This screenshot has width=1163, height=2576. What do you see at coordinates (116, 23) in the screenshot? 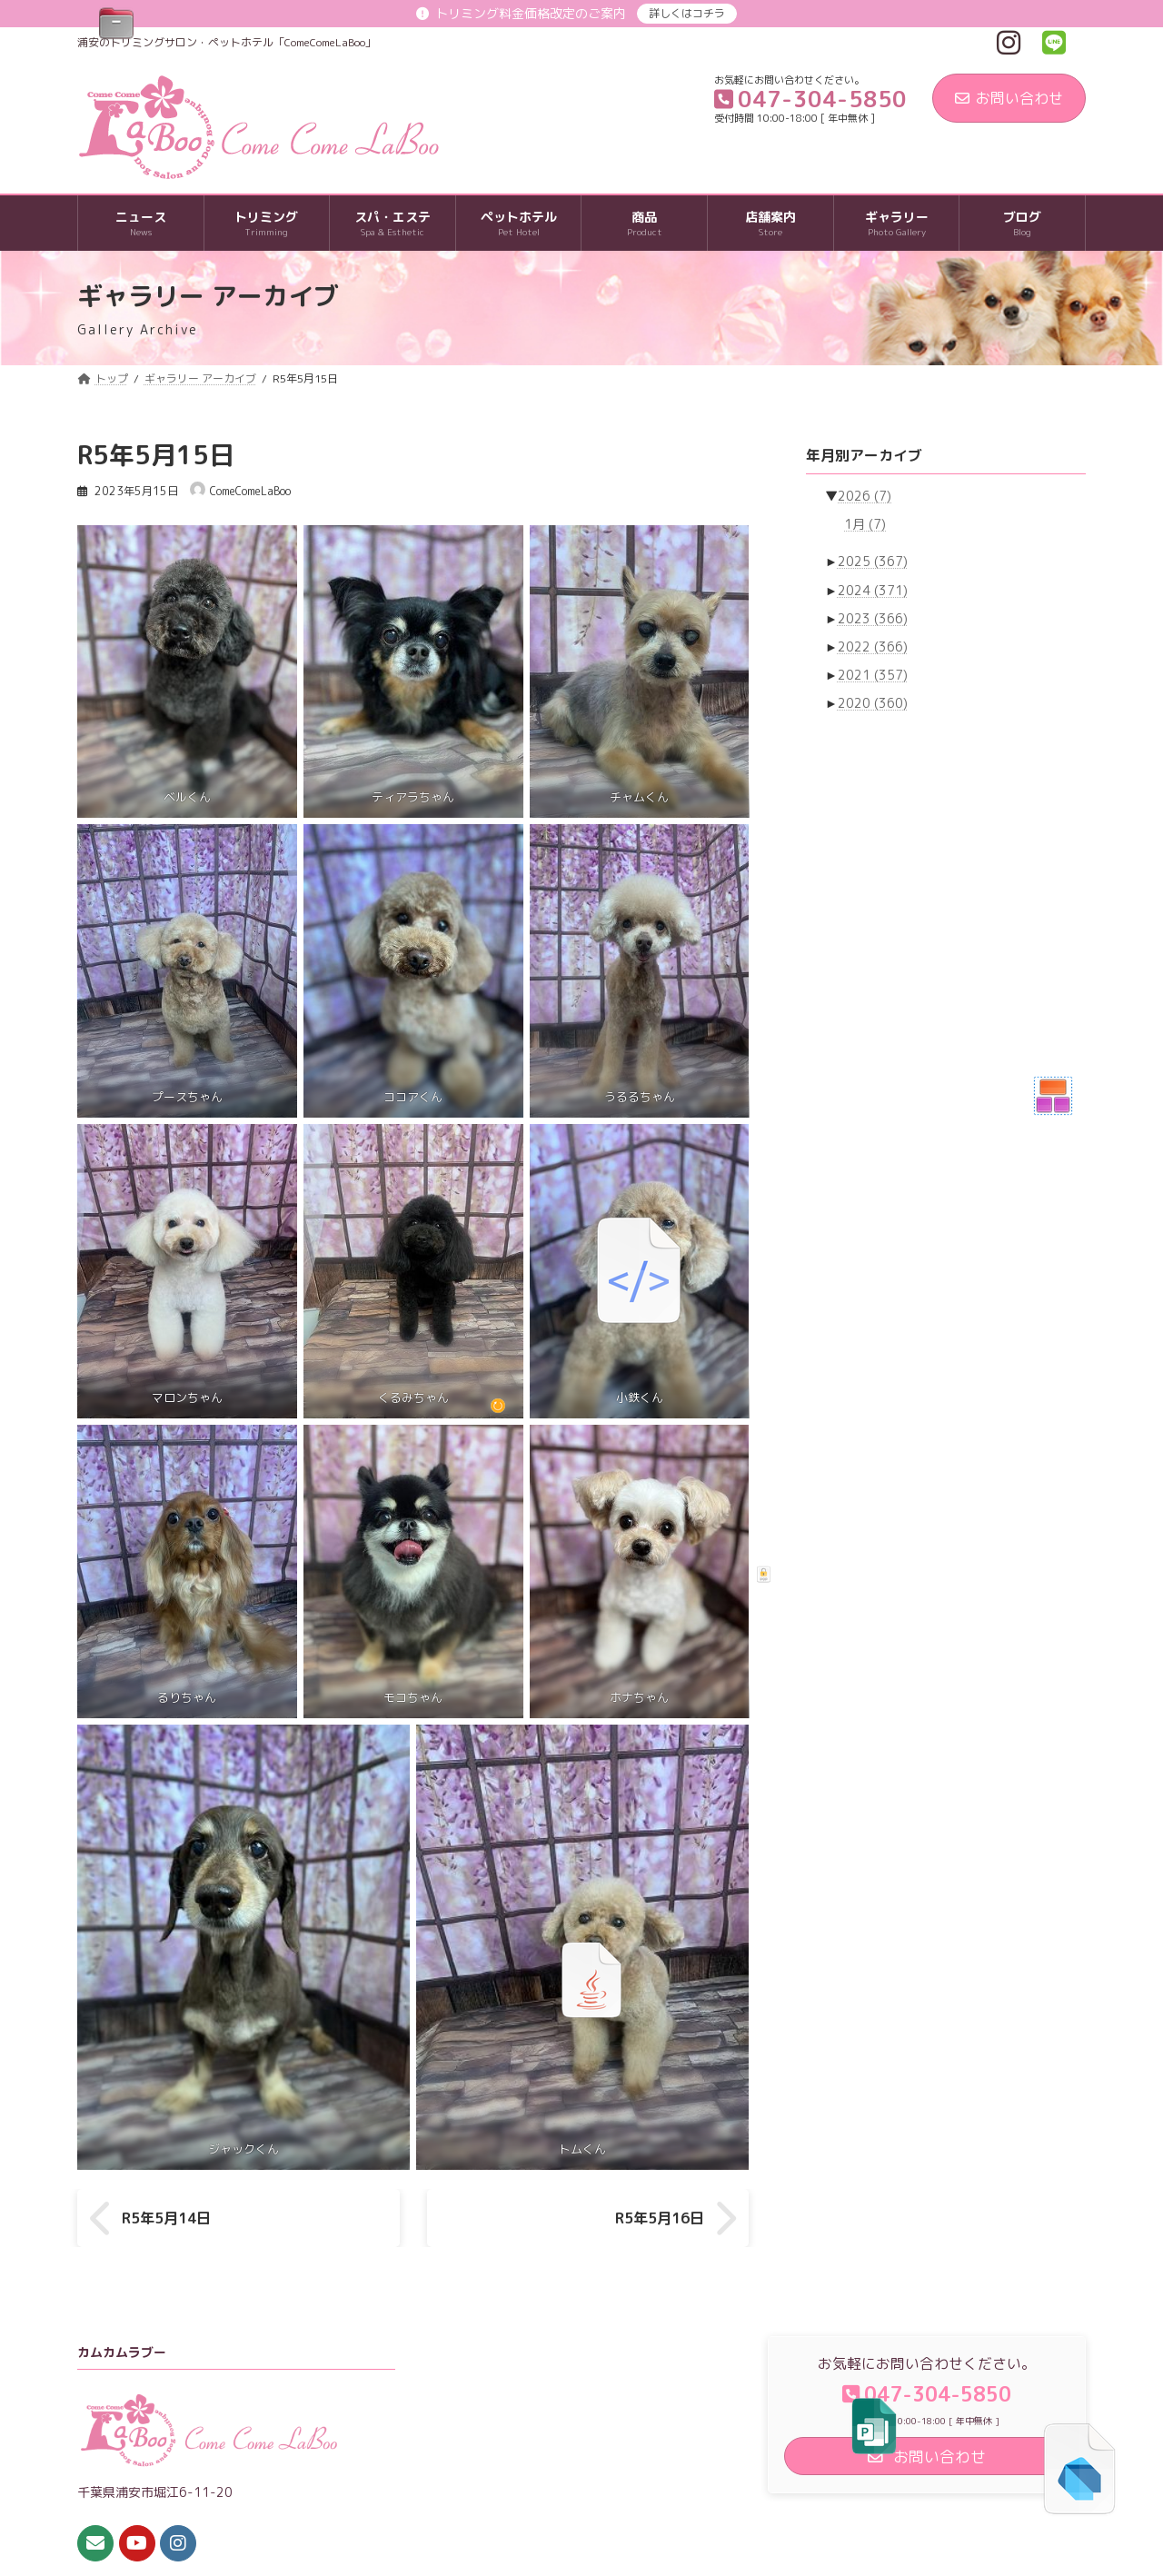
I see `open the nautilus file manager` at bounding box center [116, 23].